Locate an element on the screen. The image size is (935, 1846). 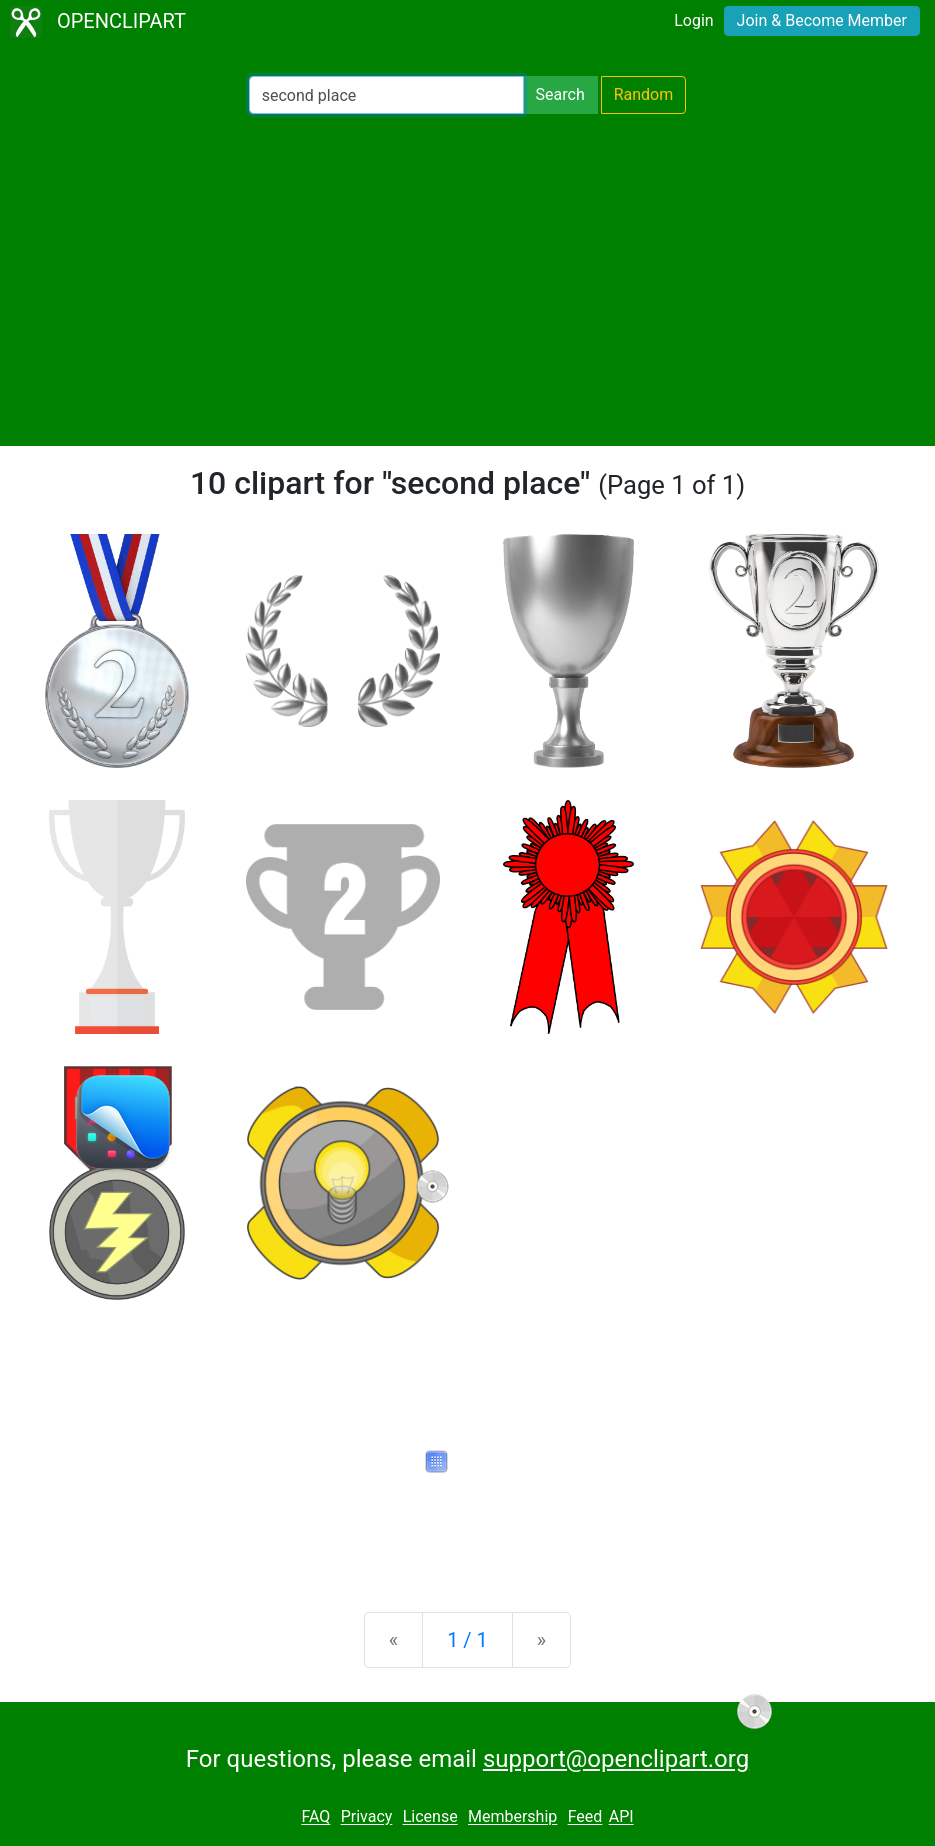
indicates a DVD-RAM disc or optical media device is located at coordinates (754, 1711).